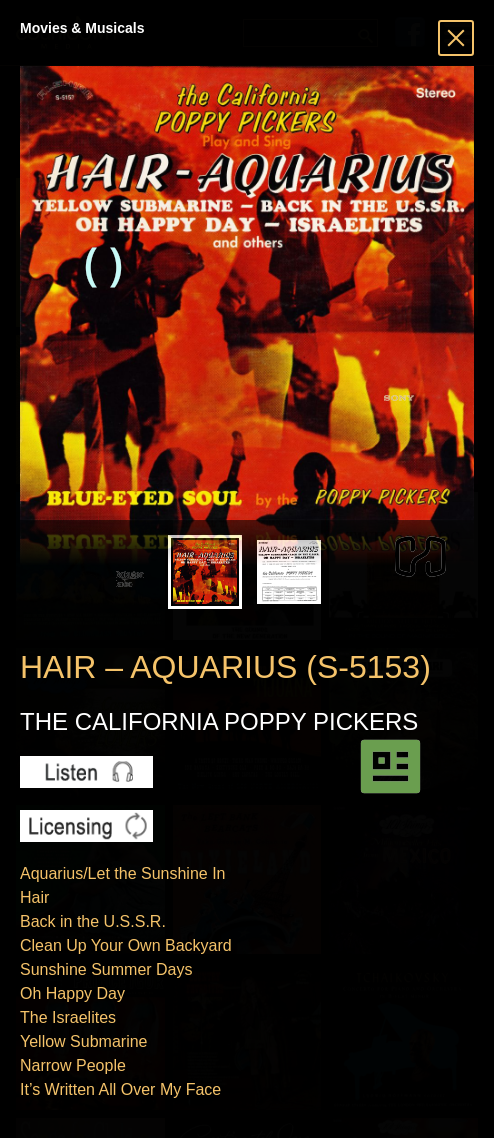 The image size is (494, 1138). What do you see at coordinates (130, 579) in the screenshot?
I see `open the Rakuten Kobo e-reader app` at bounding box center [130, 579].